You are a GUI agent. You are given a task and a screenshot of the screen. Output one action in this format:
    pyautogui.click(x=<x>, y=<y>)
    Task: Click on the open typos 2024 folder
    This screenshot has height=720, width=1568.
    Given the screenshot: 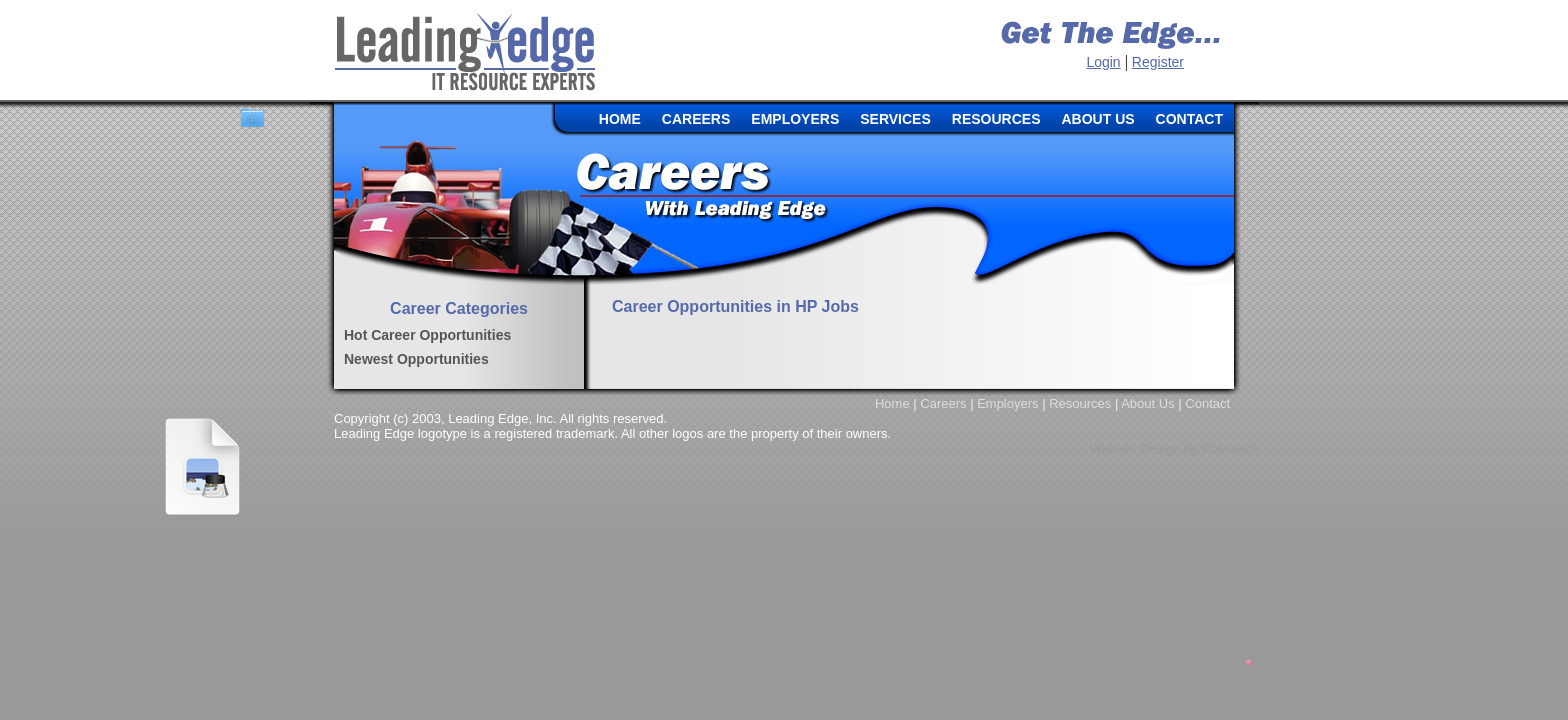 What is the action you would take?
    pyautogui.click(x=252, y=117)
    